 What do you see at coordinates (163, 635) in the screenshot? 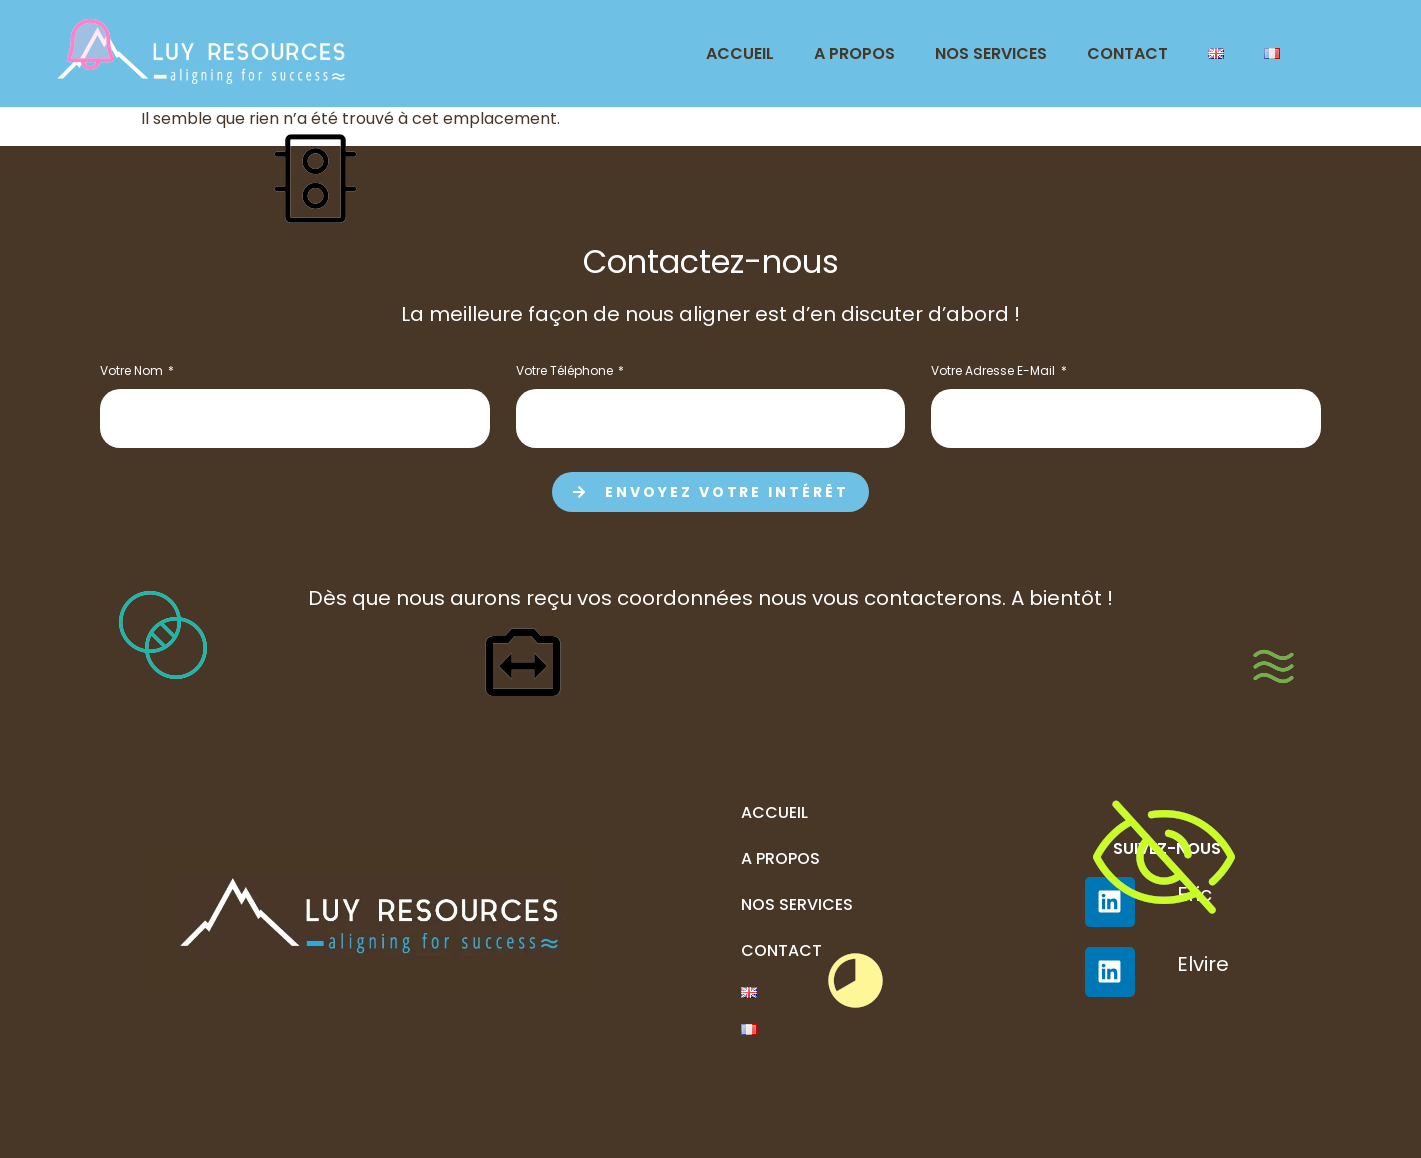
I see `apply intersect operation to selected shapes` at bounding box center [163, 635].